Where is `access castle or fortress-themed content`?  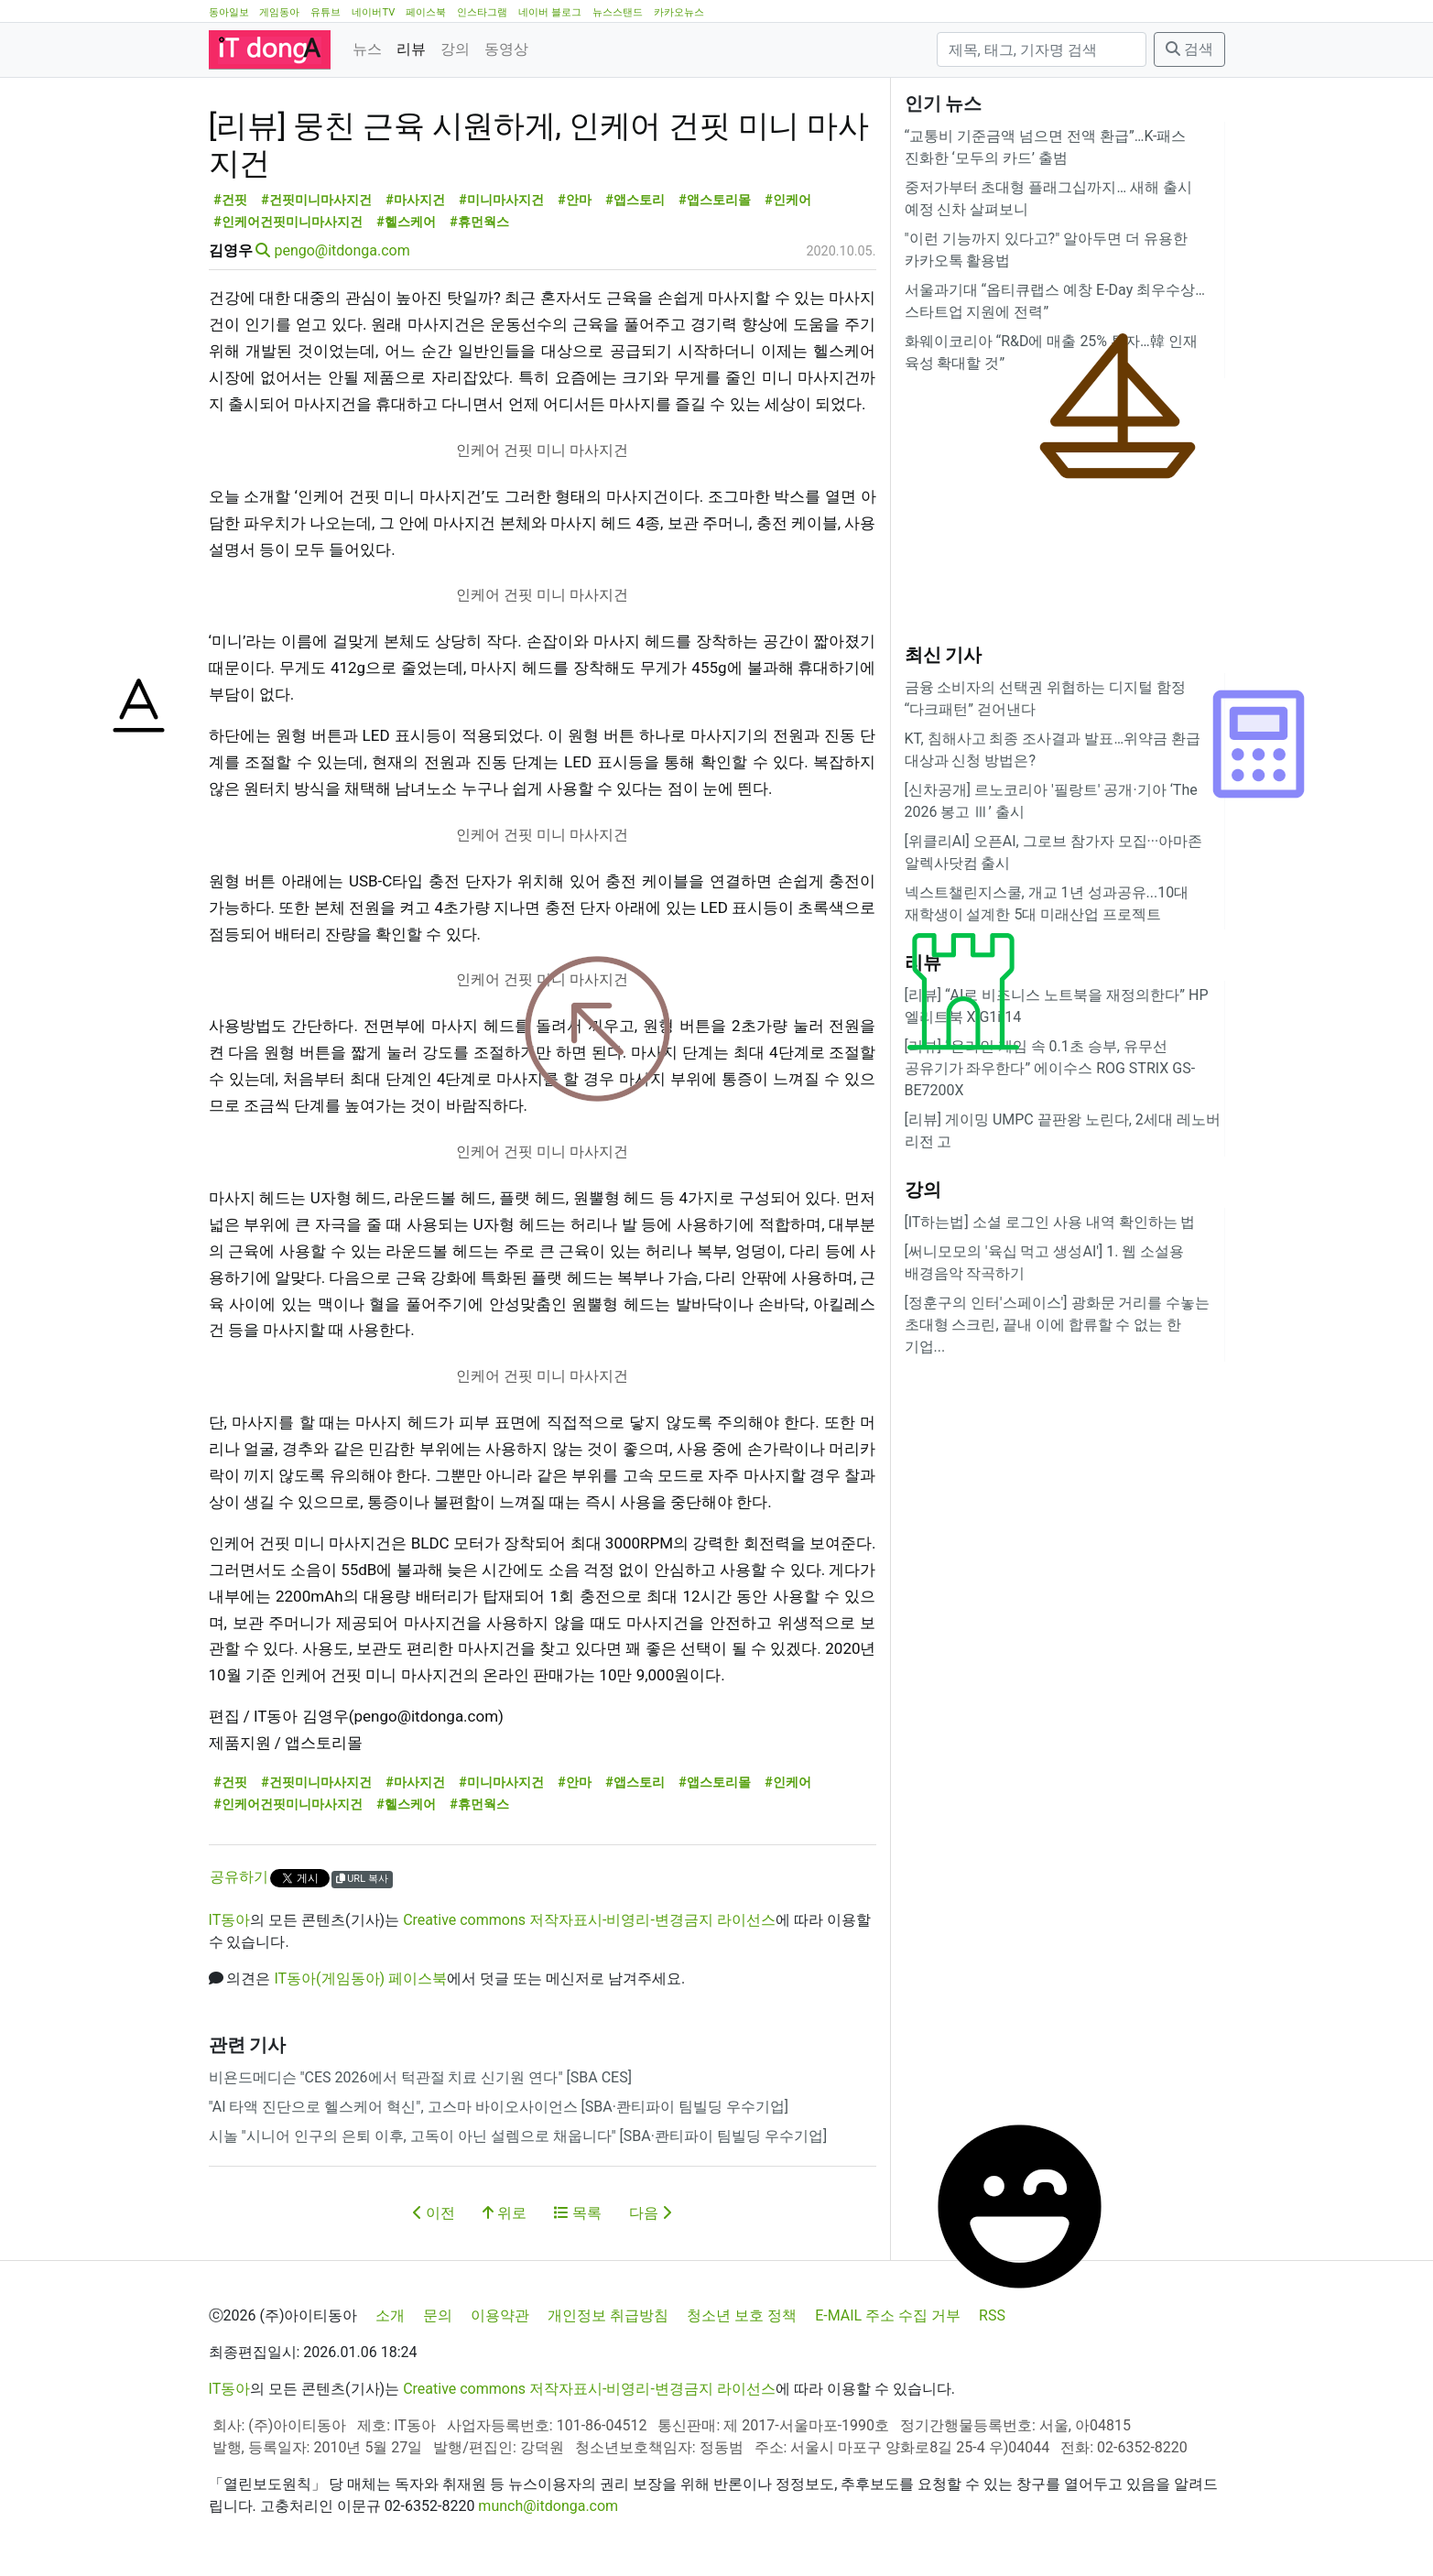 access castle or fortress-themed content is located at coordinates (963, 989).